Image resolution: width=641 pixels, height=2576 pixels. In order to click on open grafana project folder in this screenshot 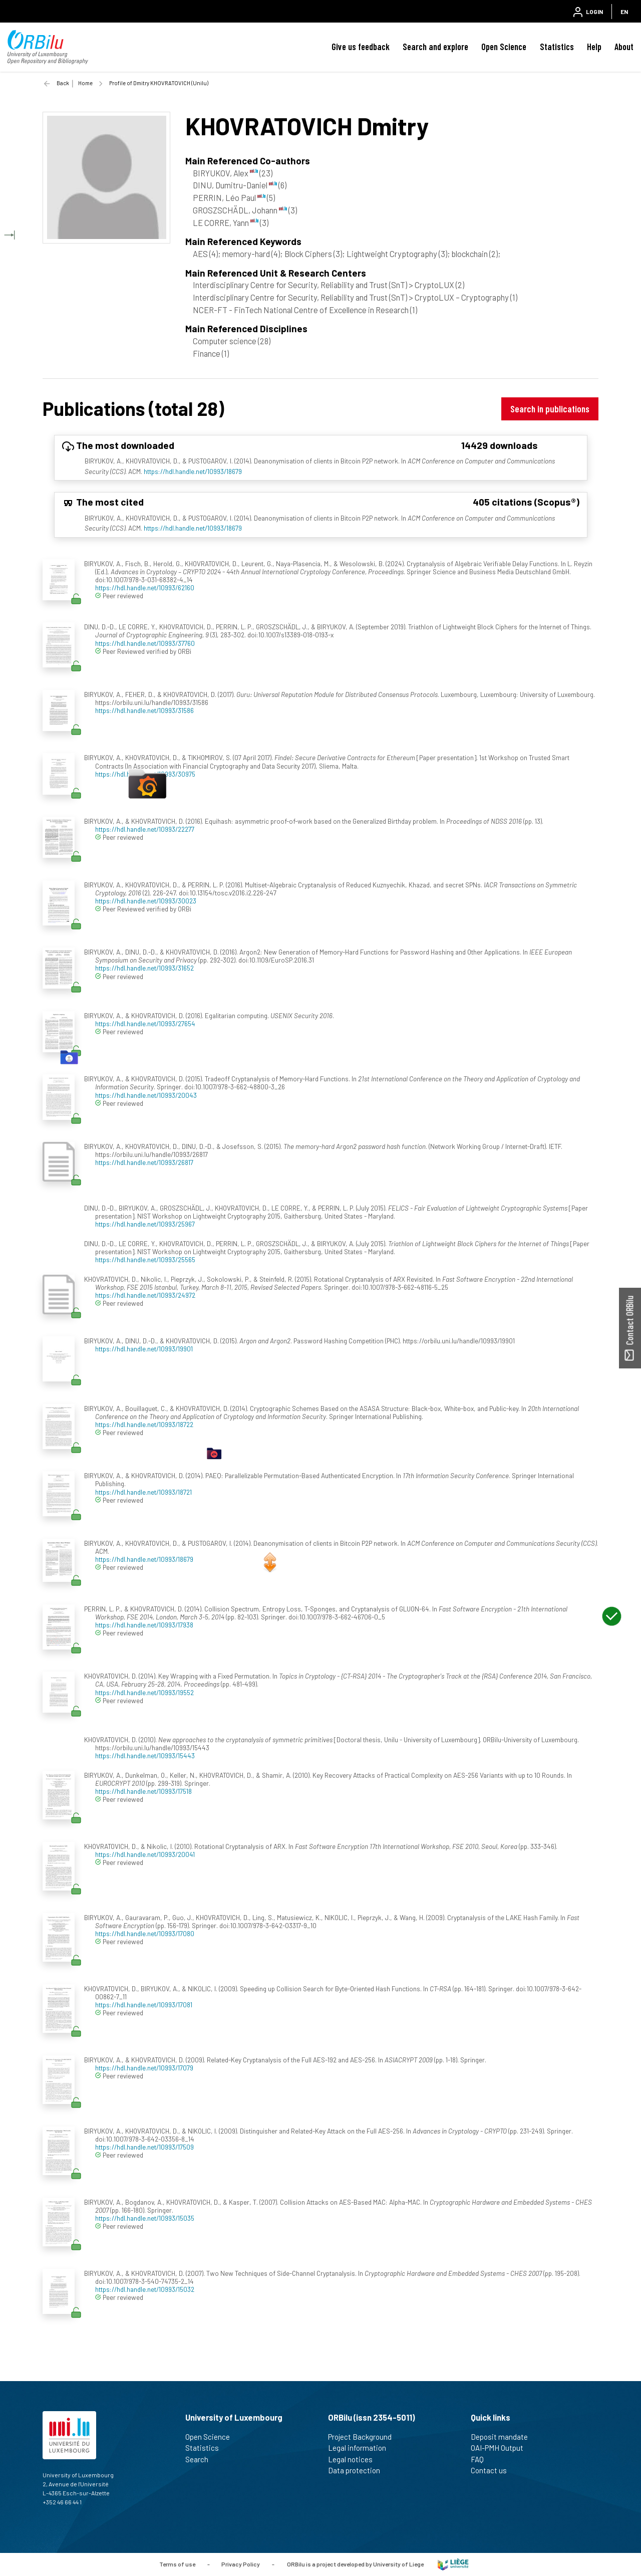, I will do `click(147, 785)`.